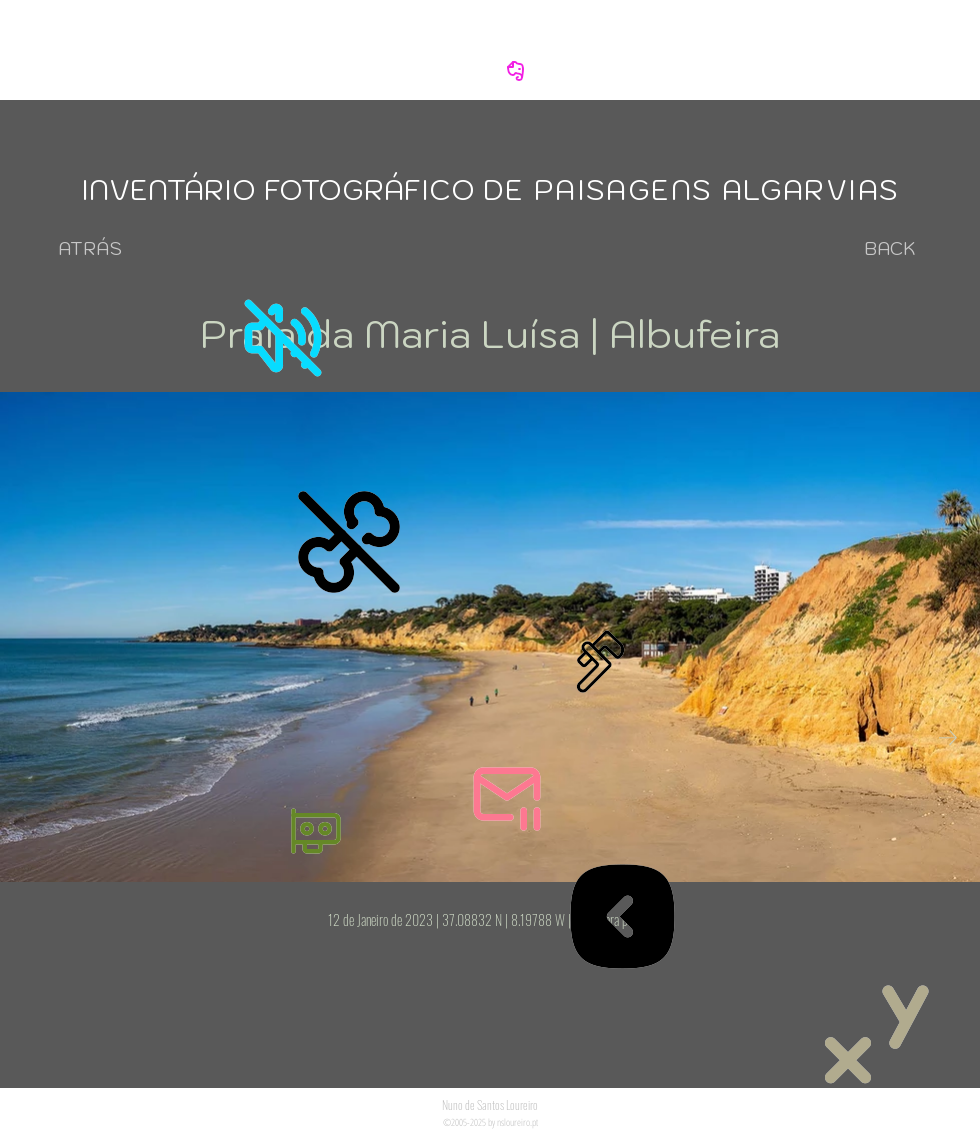  What do you see at coordinates (622, 916) in the screenshot?
I see `go back to the previous screen` at bounding box center [622, 916].